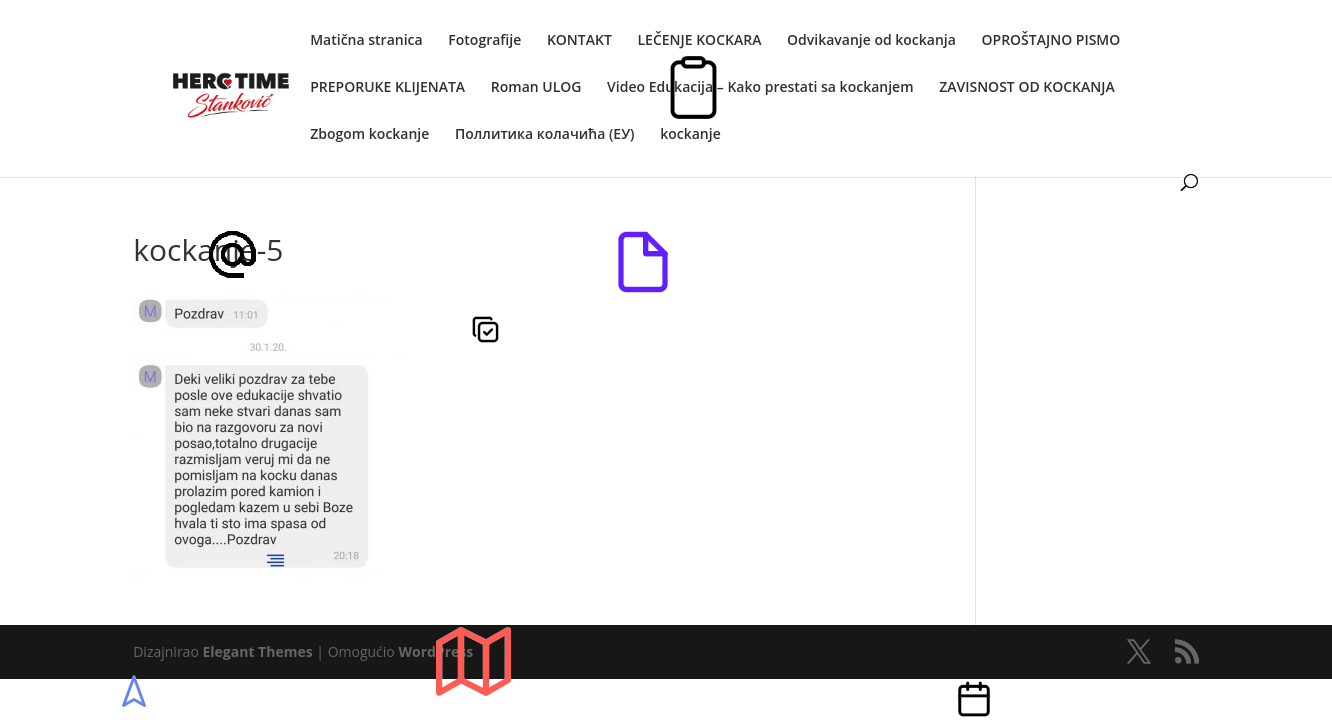 The width and height of the screenshot is (1332, 720). Describe the element at coordinates (232, 254) in the screenshot. I see `enter or view email address` at that location.